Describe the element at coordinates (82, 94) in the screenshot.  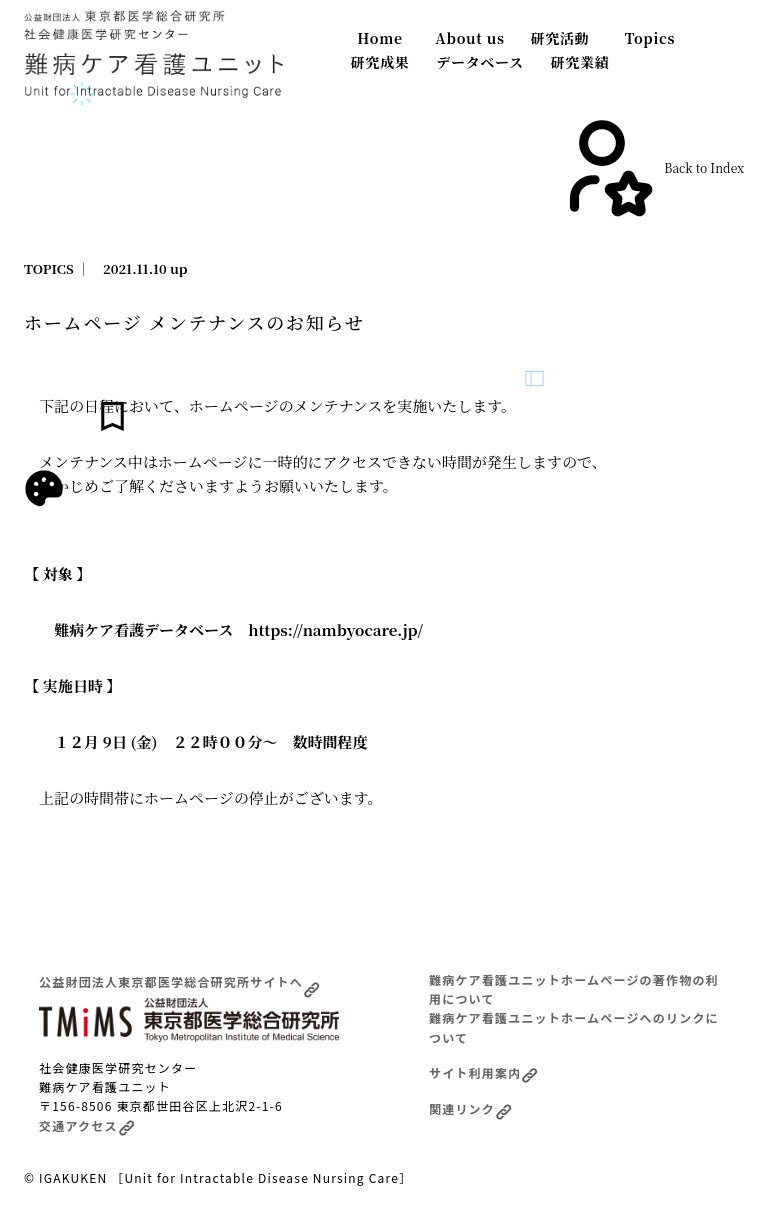
I see `indicates content is loading` at that location.